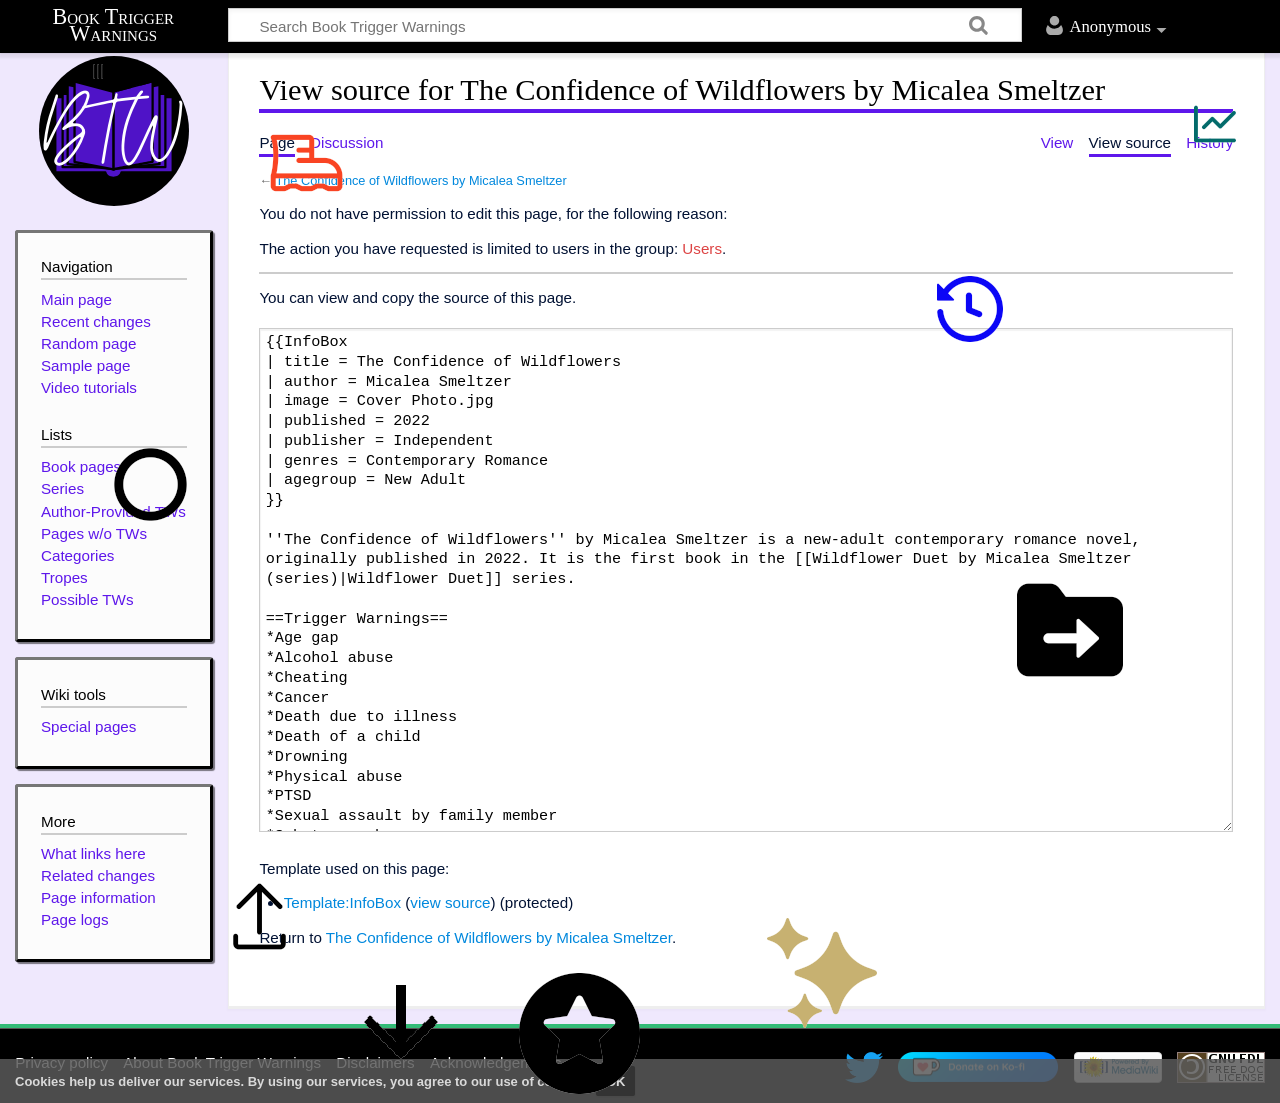 Image resolution: width=1280 pixels, height=1103 pixels. I want to click on view history or recent activity, so click(970, 309).